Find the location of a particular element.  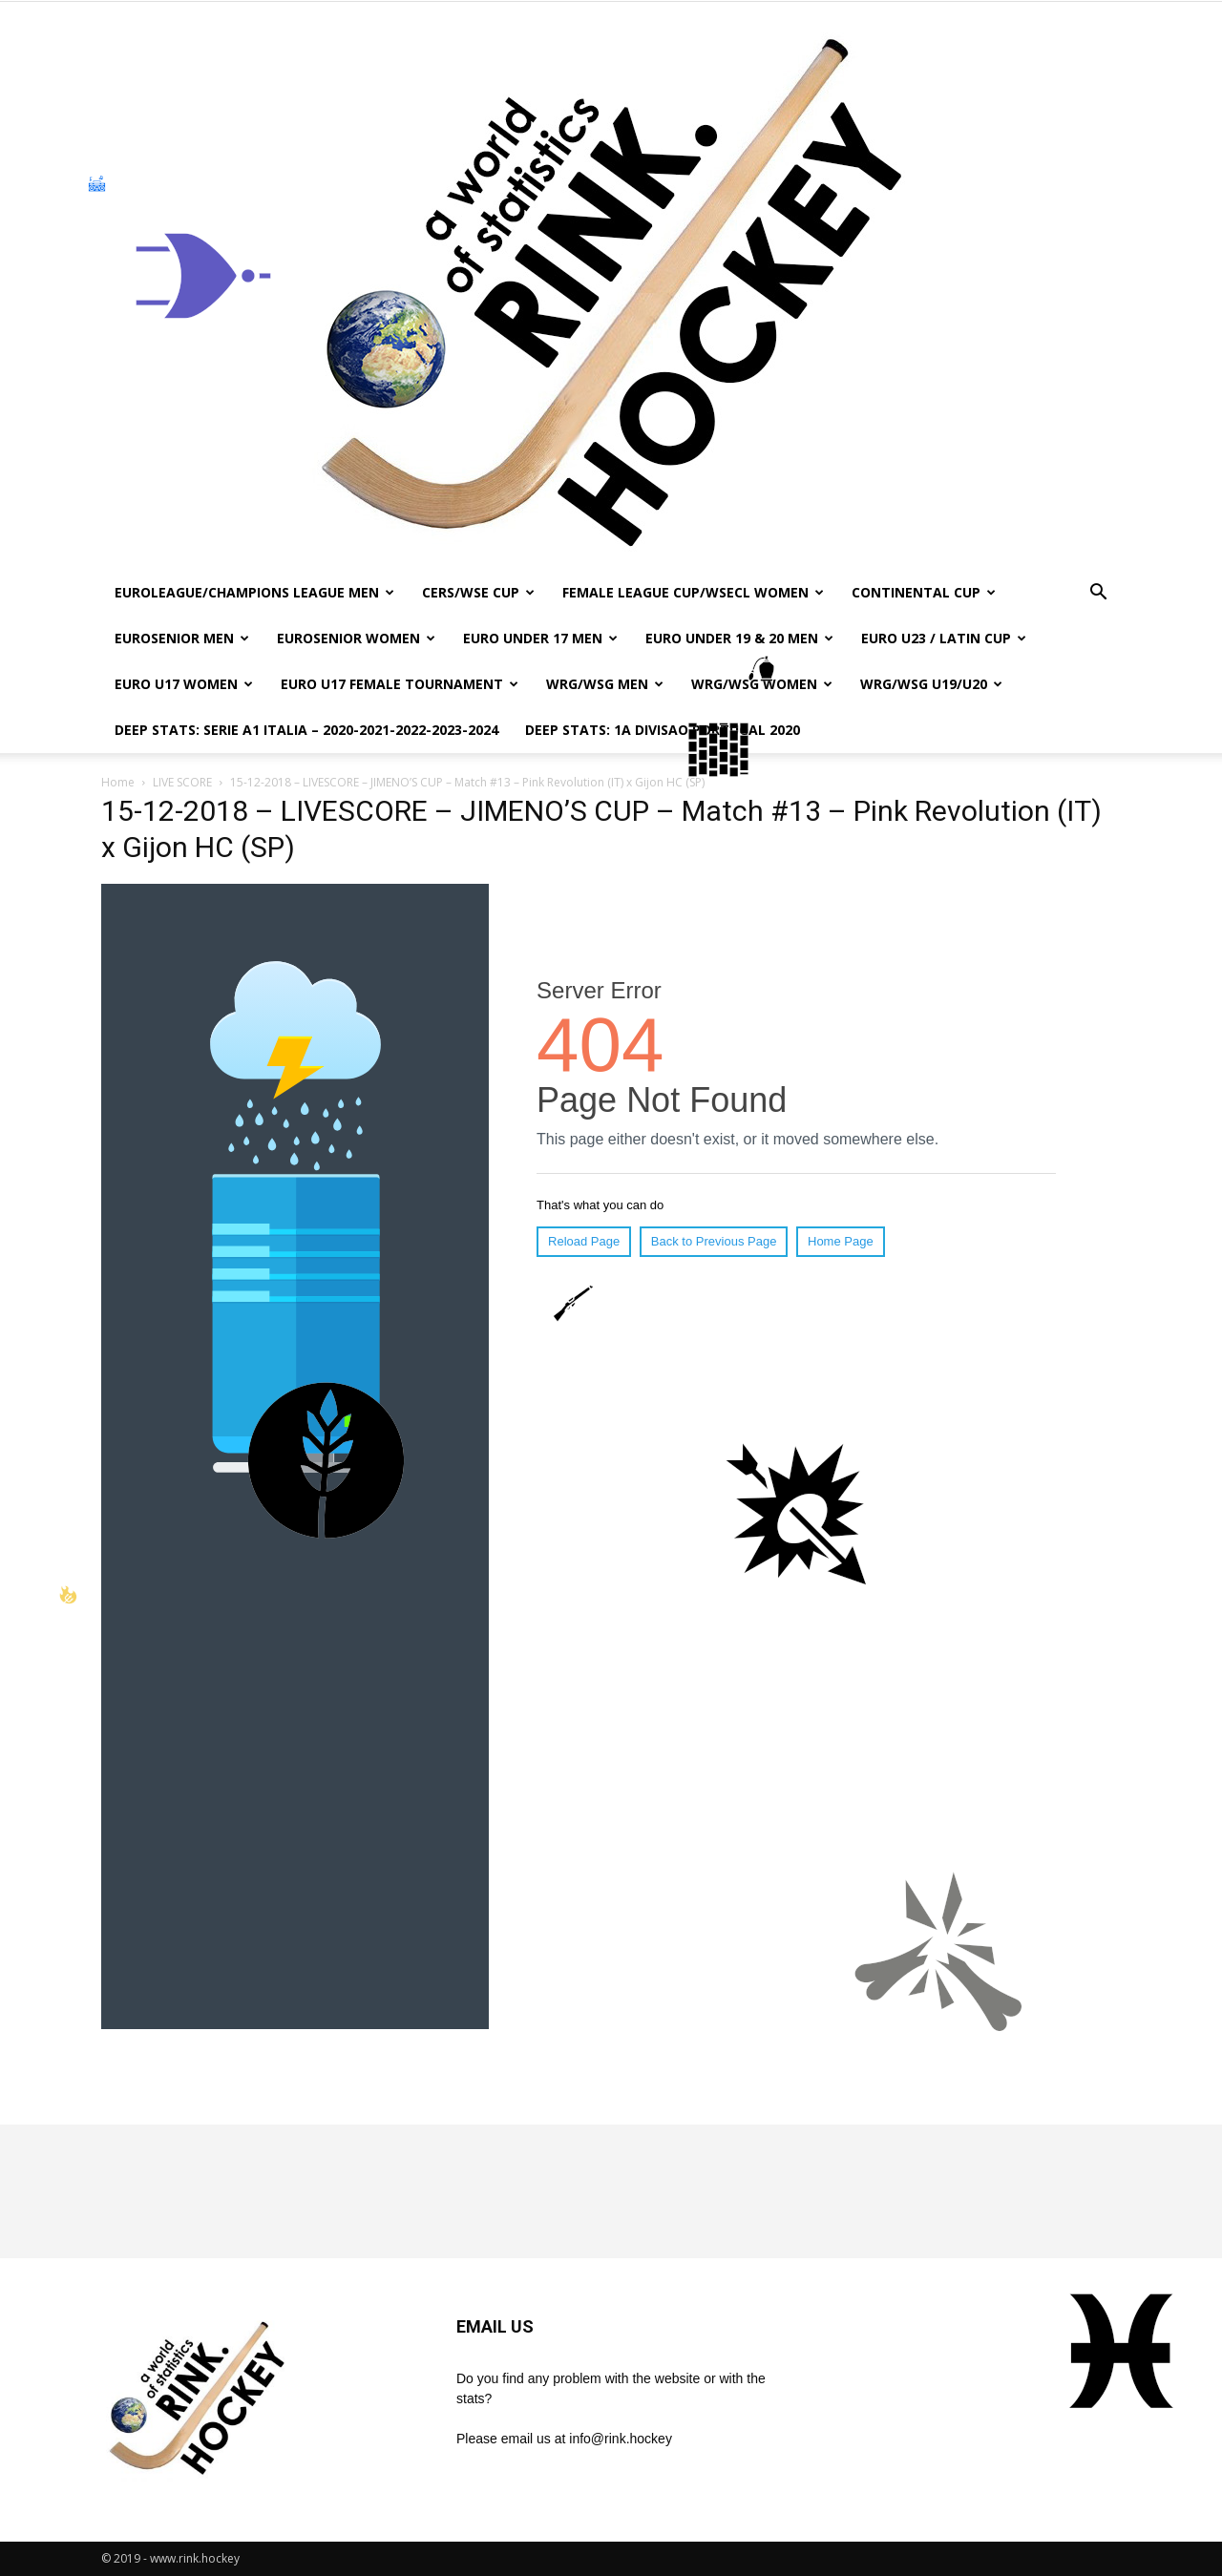

view half-year calendar overview is located at coordinates (718, 748).